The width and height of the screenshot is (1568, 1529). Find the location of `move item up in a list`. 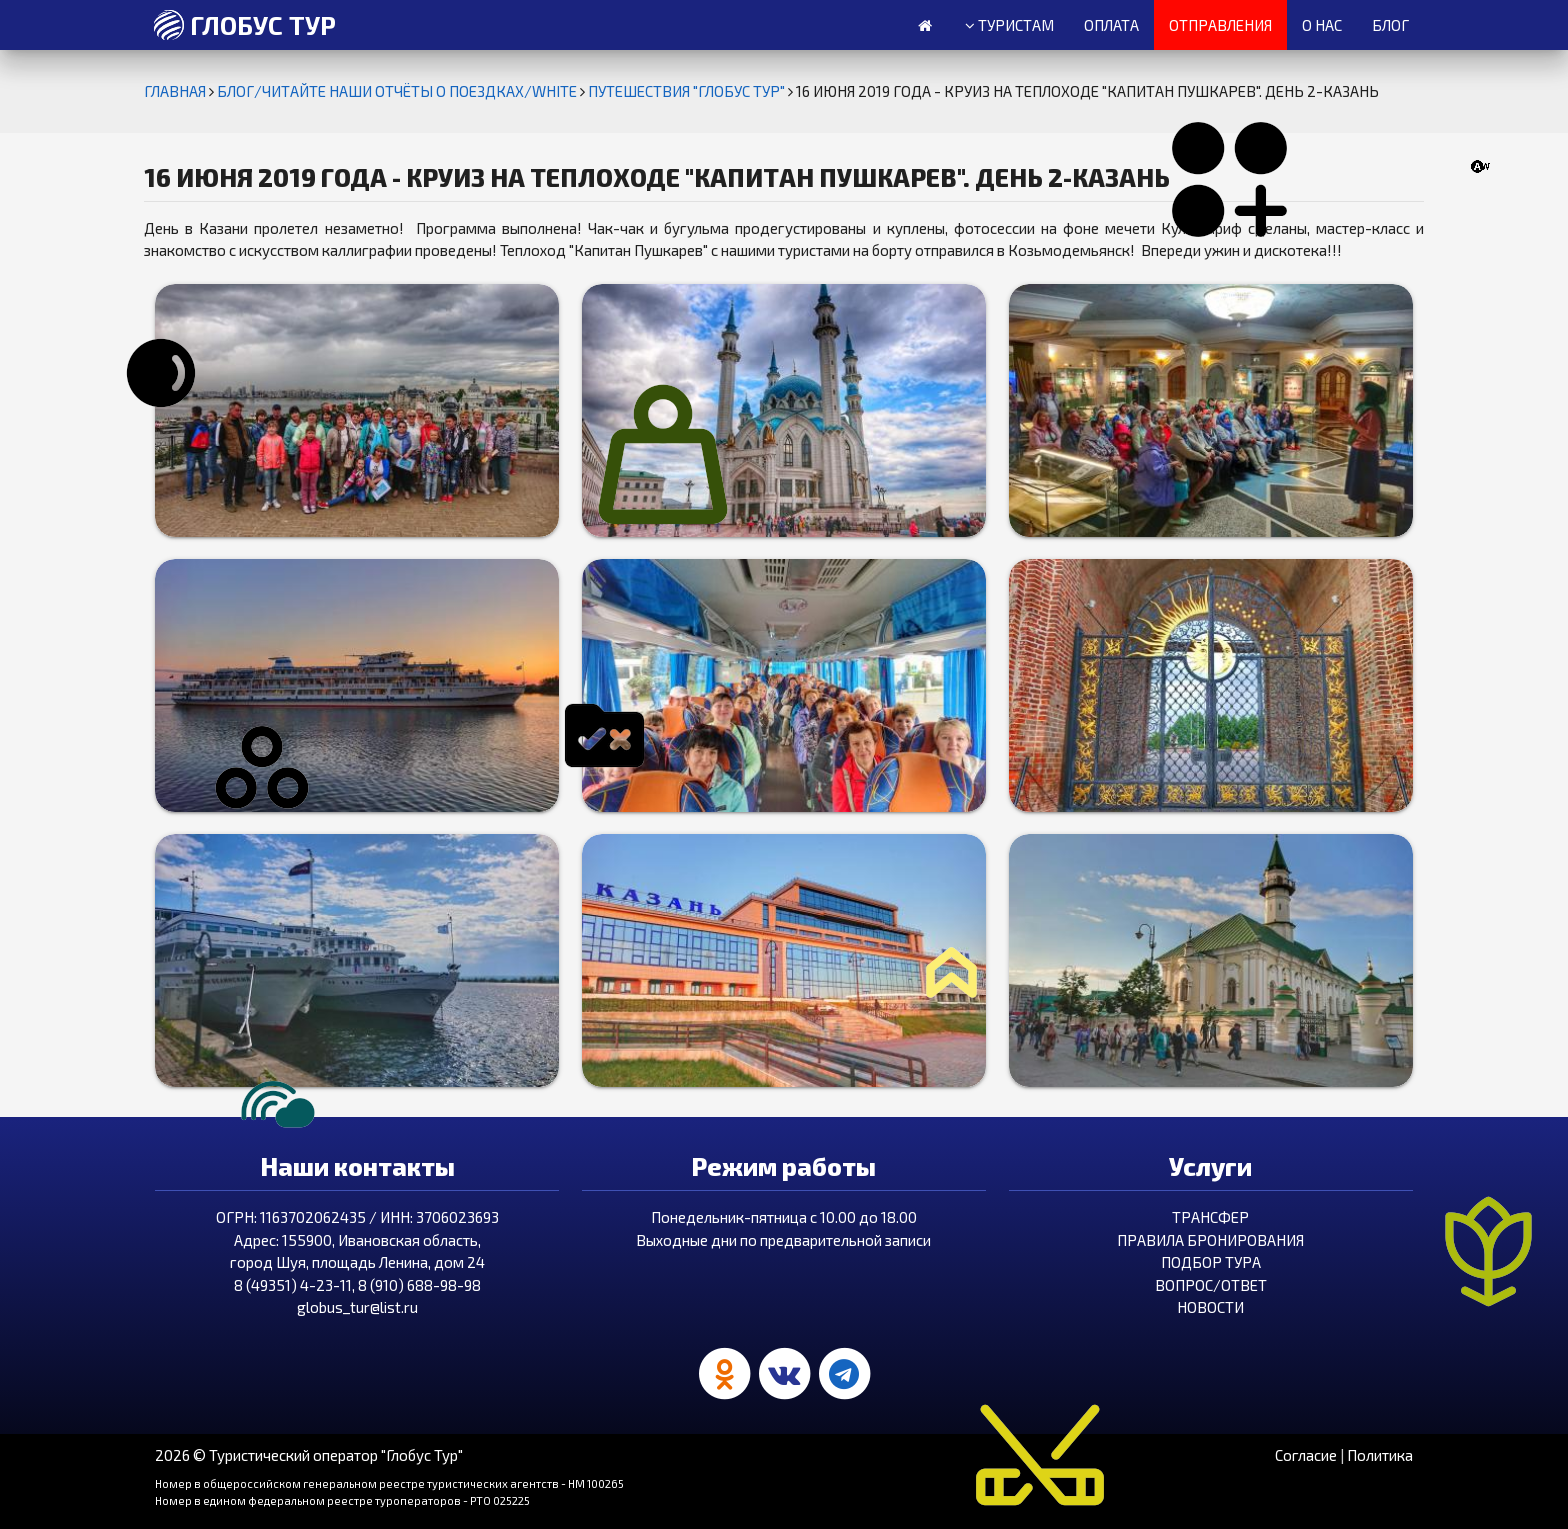

move item up in a list is located at coordinates (951, 972).